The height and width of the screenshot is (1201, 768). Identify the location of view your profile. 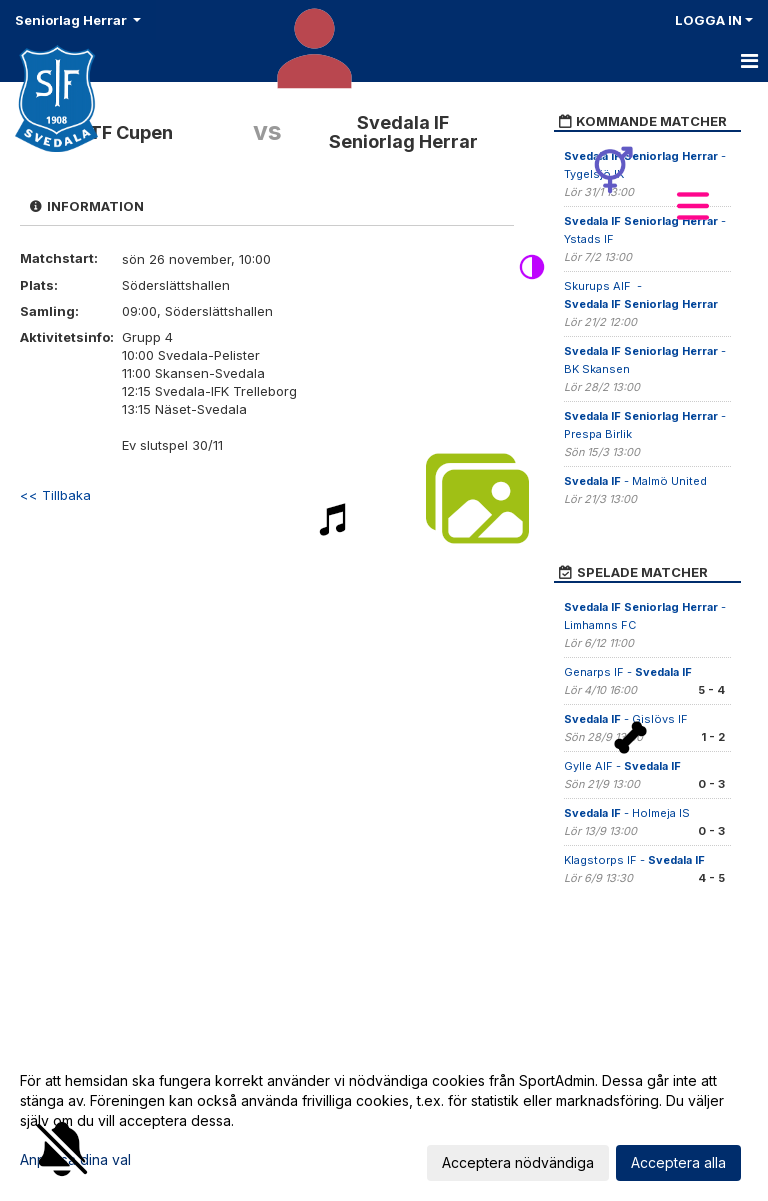
(314, 48).